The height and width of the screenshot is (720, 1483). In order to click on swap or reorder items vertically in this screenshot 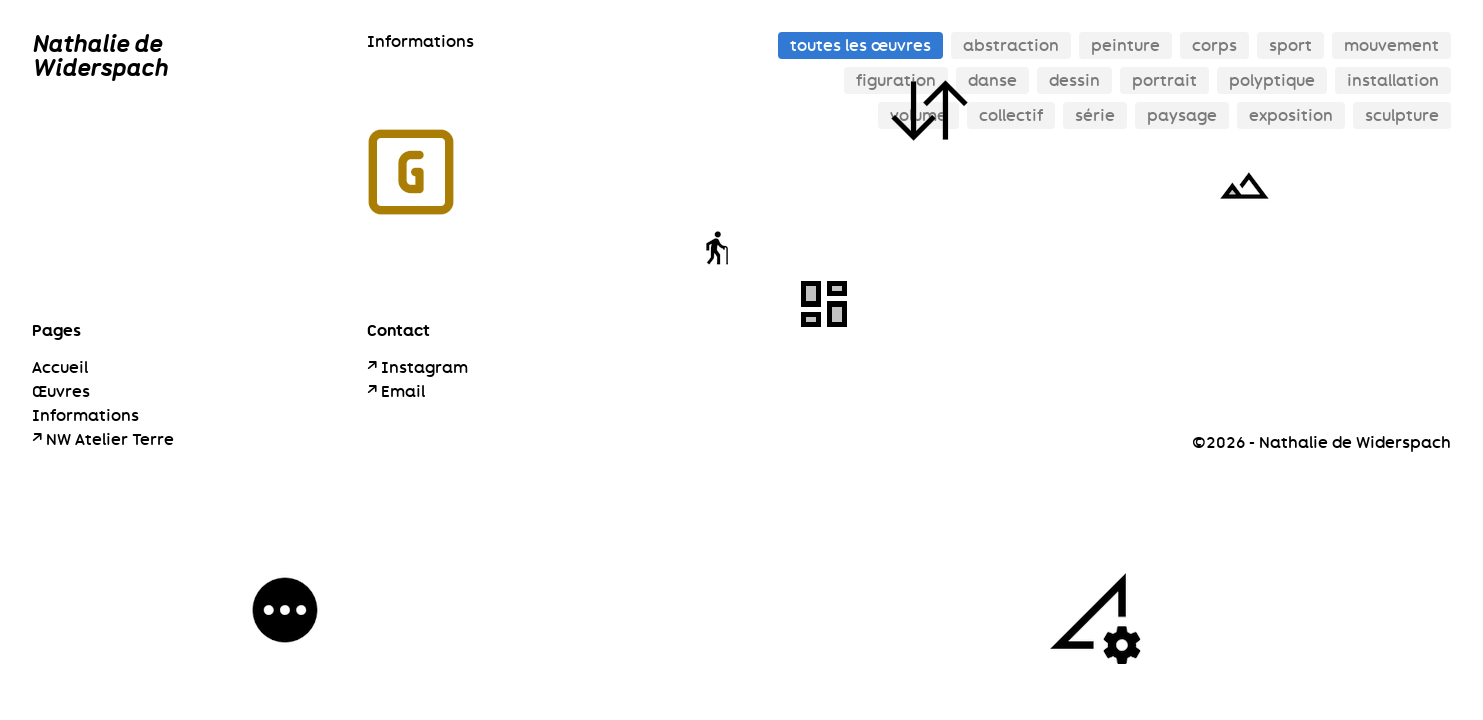, I will do `click(929, 110)`.